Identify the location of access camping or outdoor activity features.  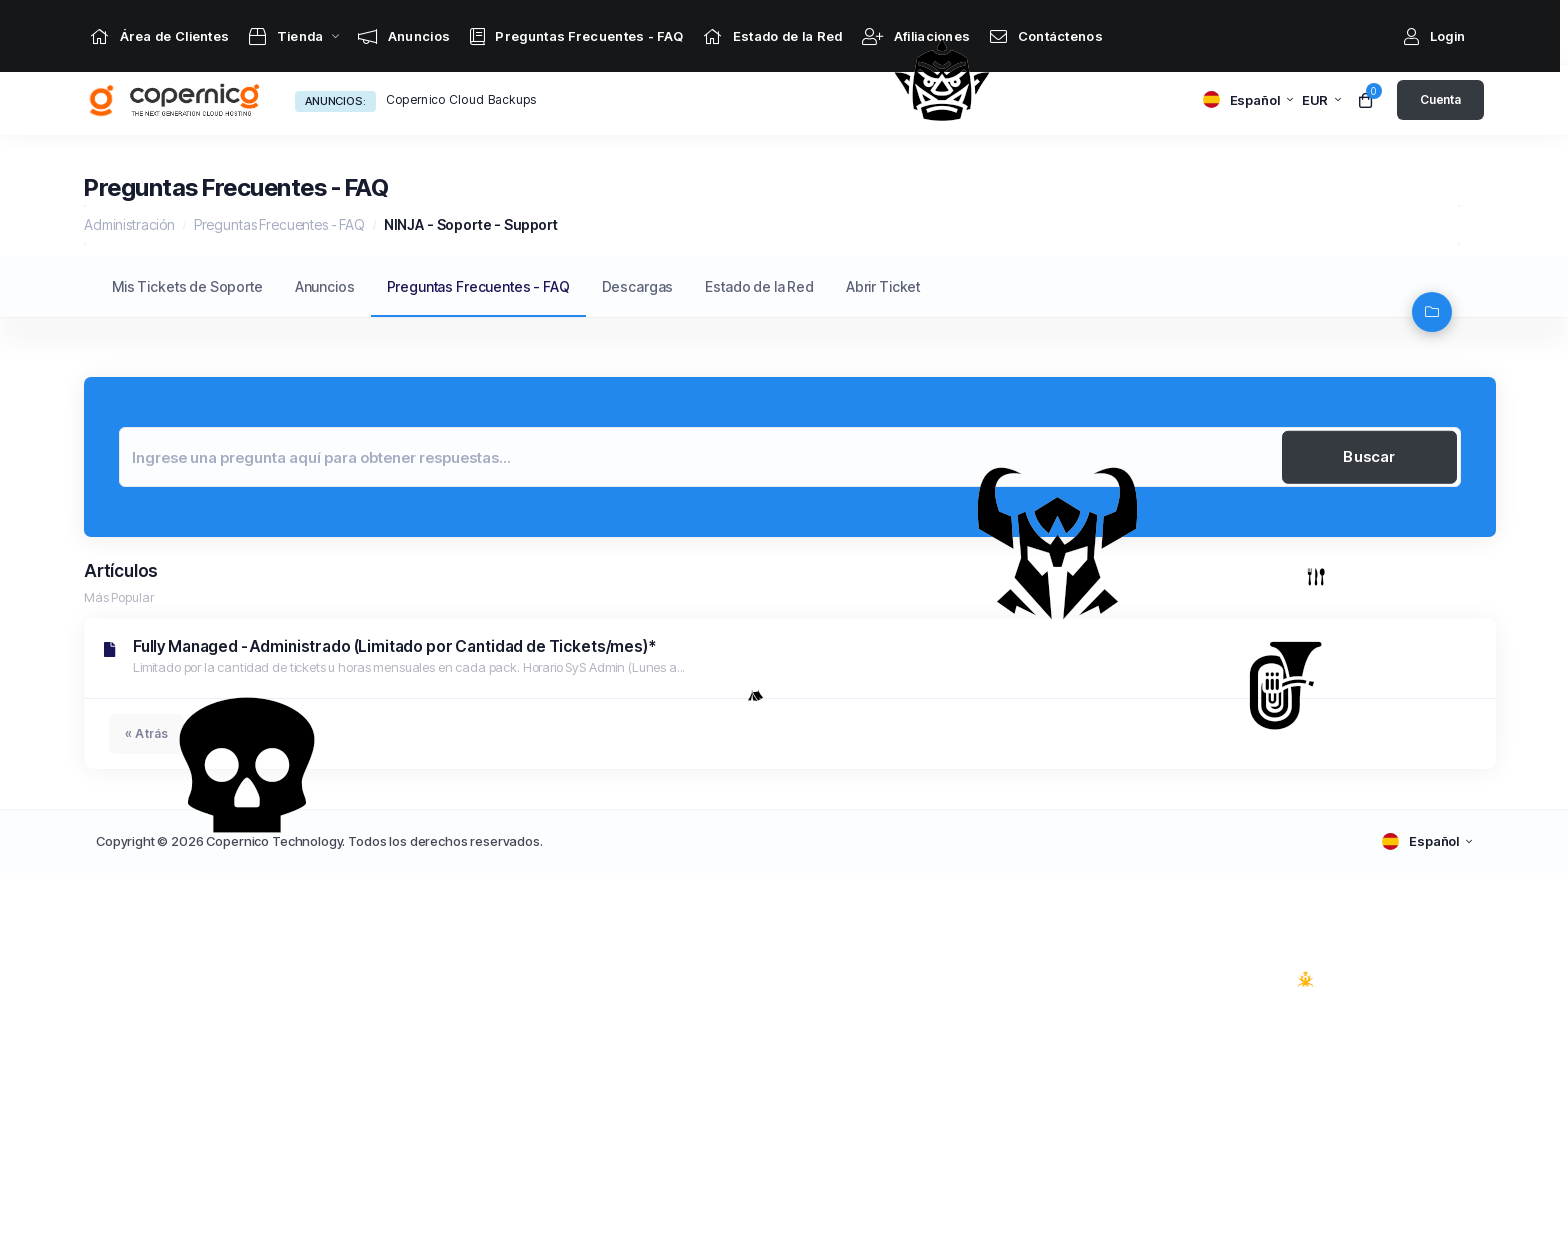
(755, 695).